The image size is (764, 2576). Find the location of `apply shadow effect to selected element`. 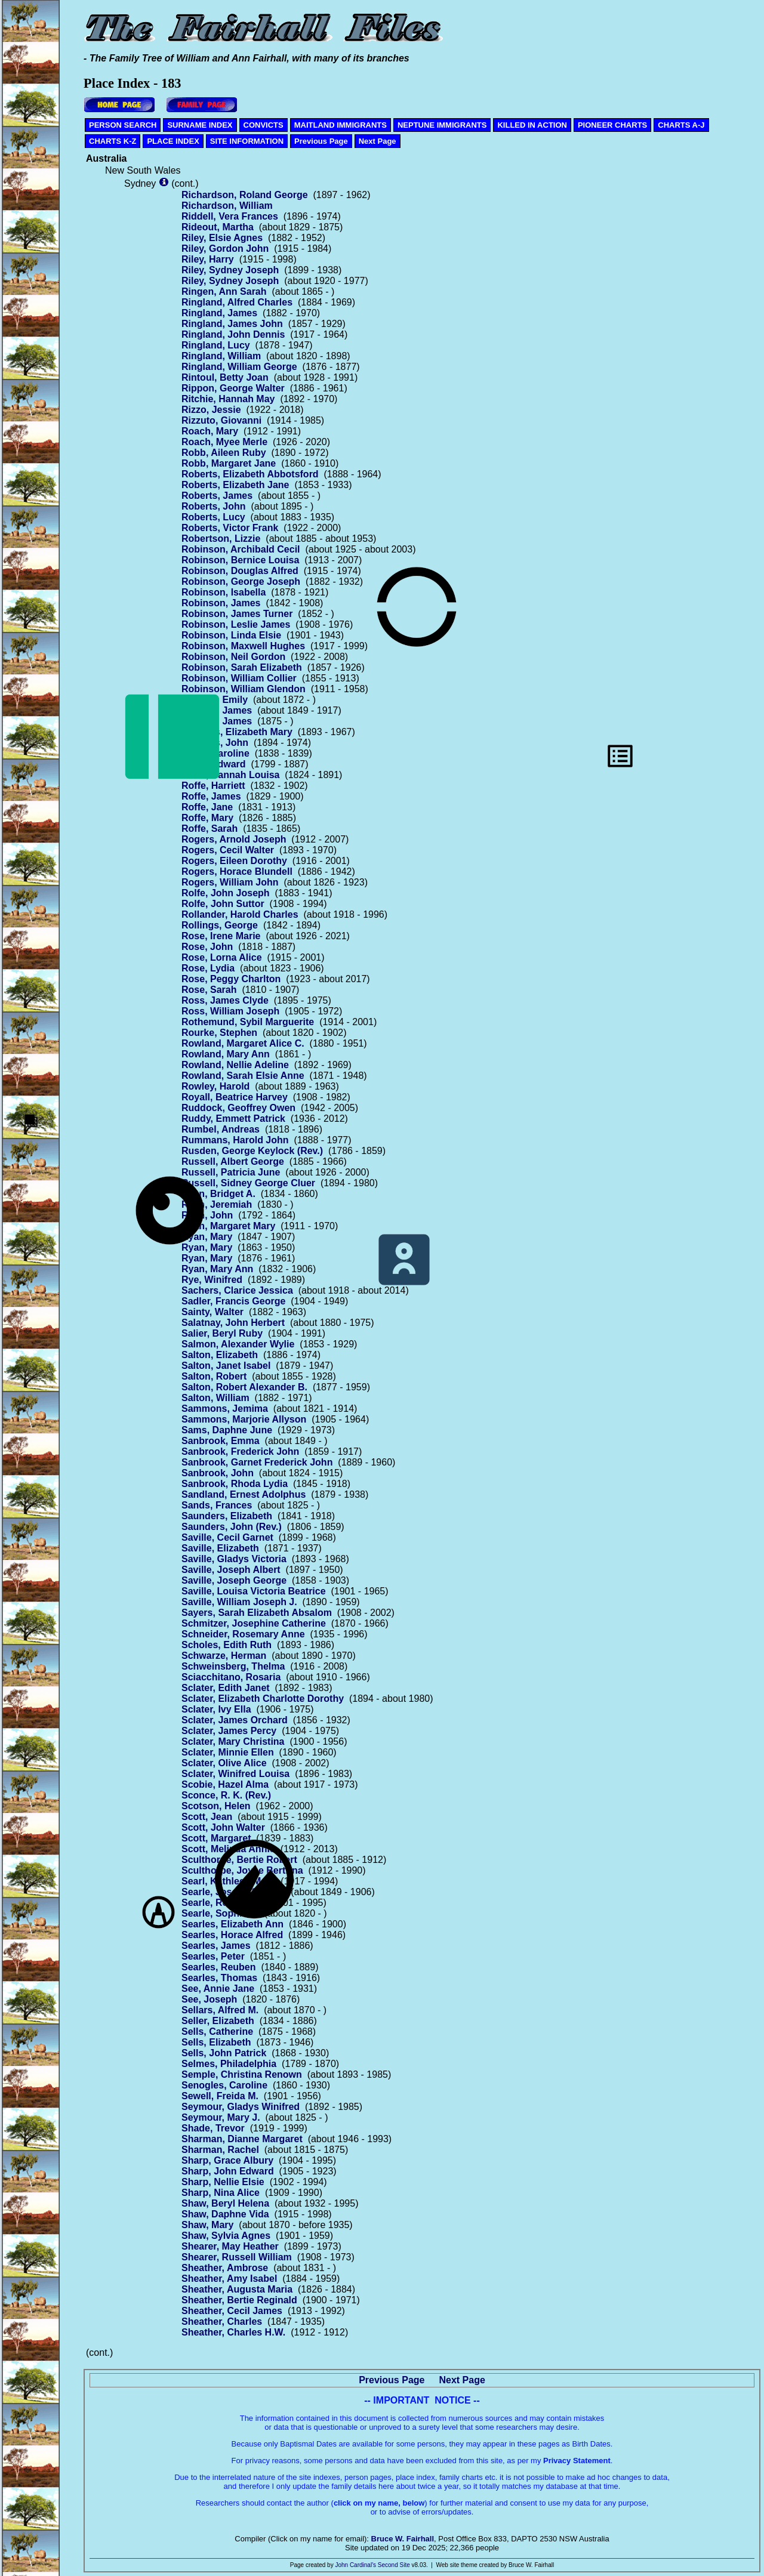

apply shadow effect to selected element is located at coordinates (31, 1121).